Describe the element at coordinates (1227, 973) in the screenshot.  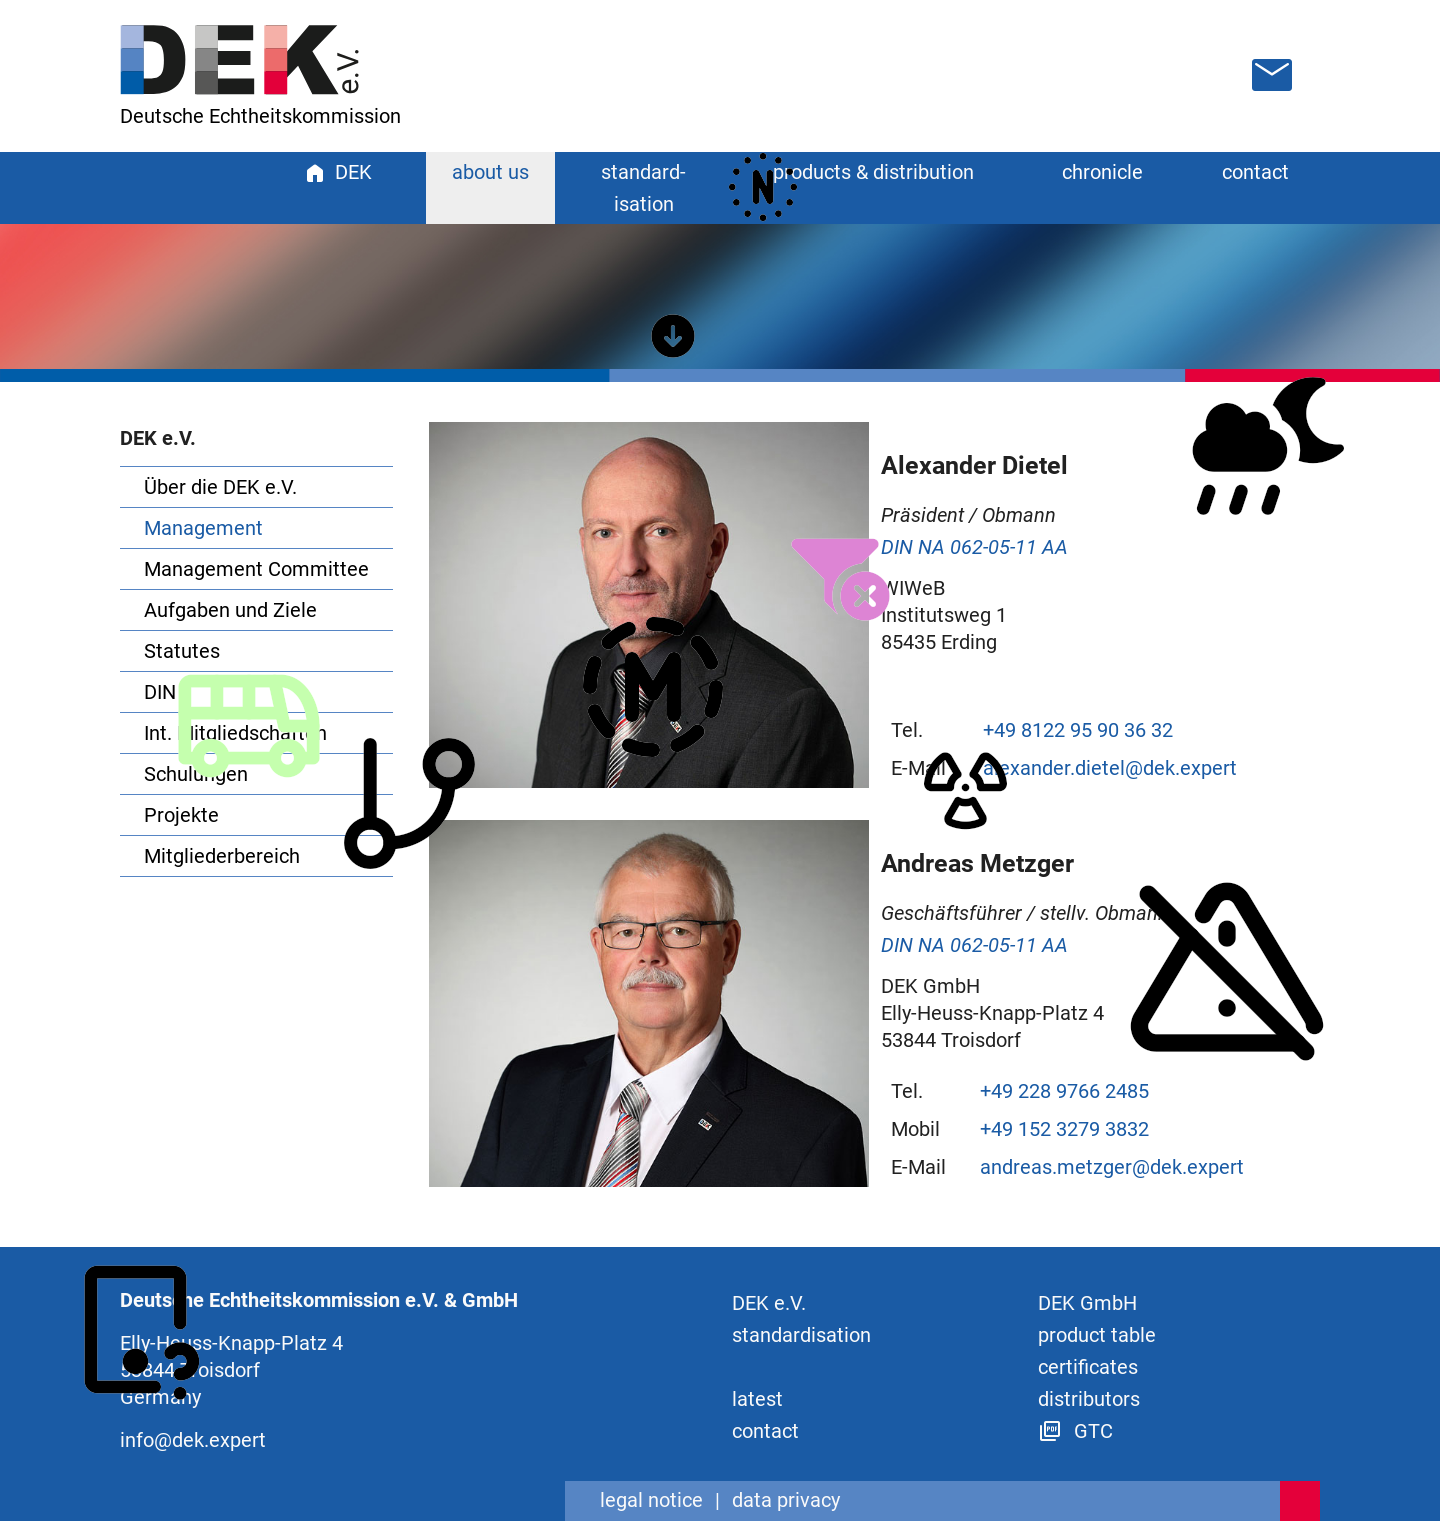
I see `dismiss or disable warning notifications` at that location.